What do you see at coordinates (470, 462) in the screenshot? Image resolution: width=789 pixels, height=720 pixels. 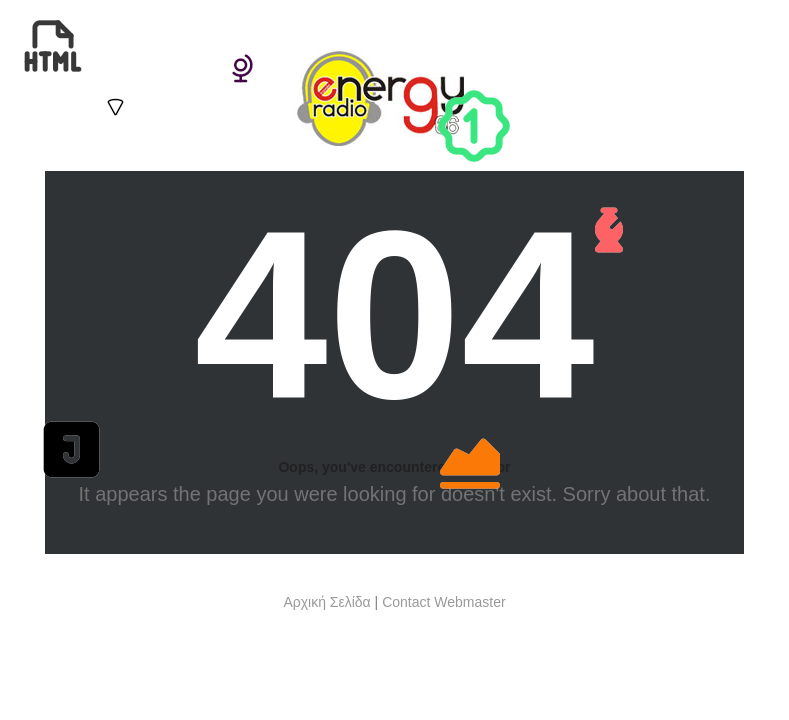 I see `view area chart or graph` at bounding box center [470, 462].